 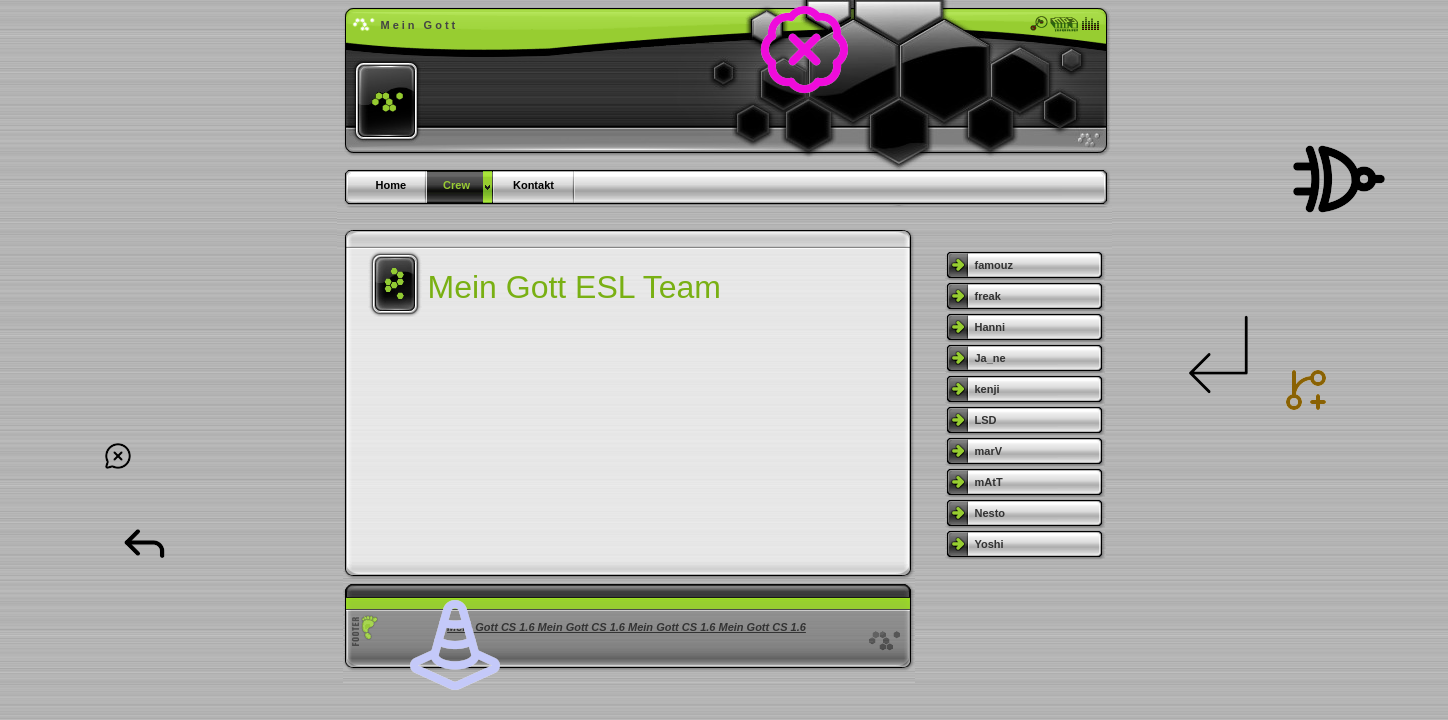 I want to click on go back to previous line or section, so click(x=1221, y=354).